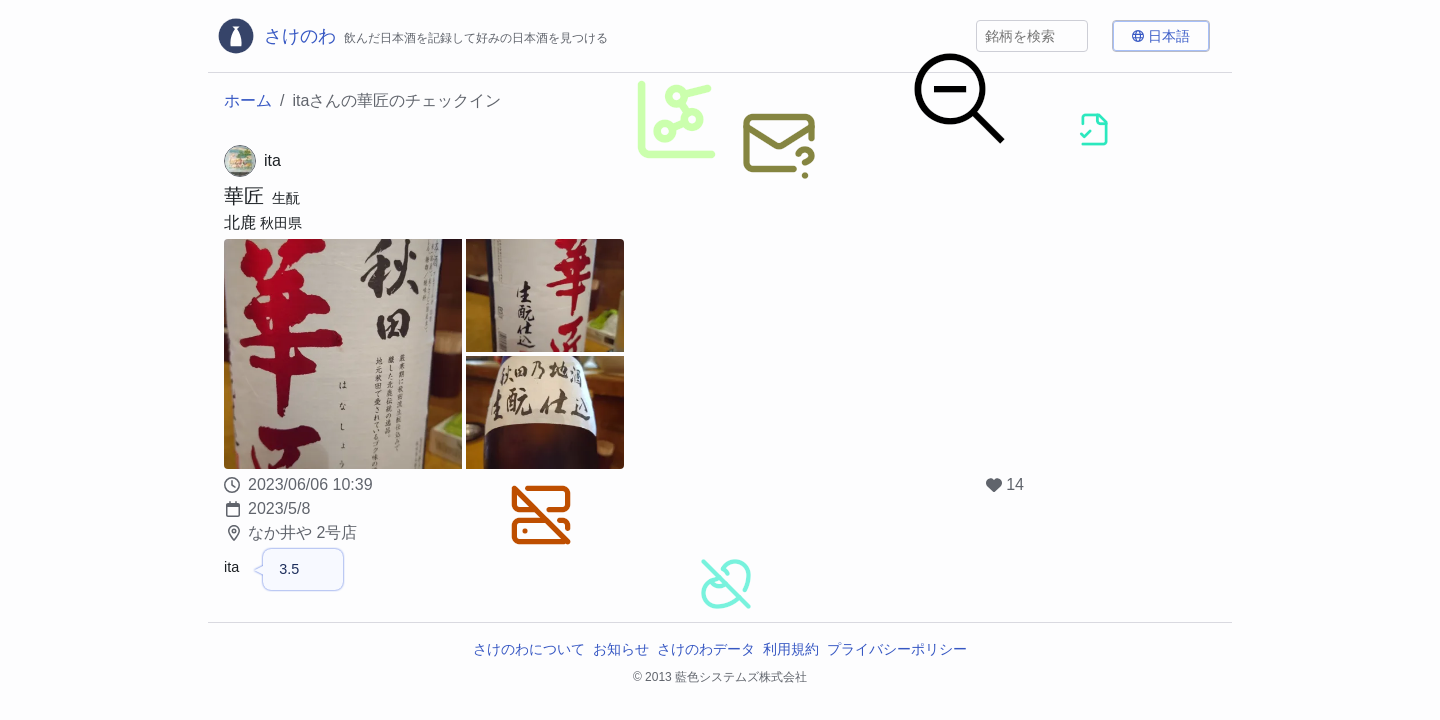 The image size is (1440, 720). Describe the element at coordinates (676, 119) in the screenshot. I see `view network analytics or graph data` at that location.